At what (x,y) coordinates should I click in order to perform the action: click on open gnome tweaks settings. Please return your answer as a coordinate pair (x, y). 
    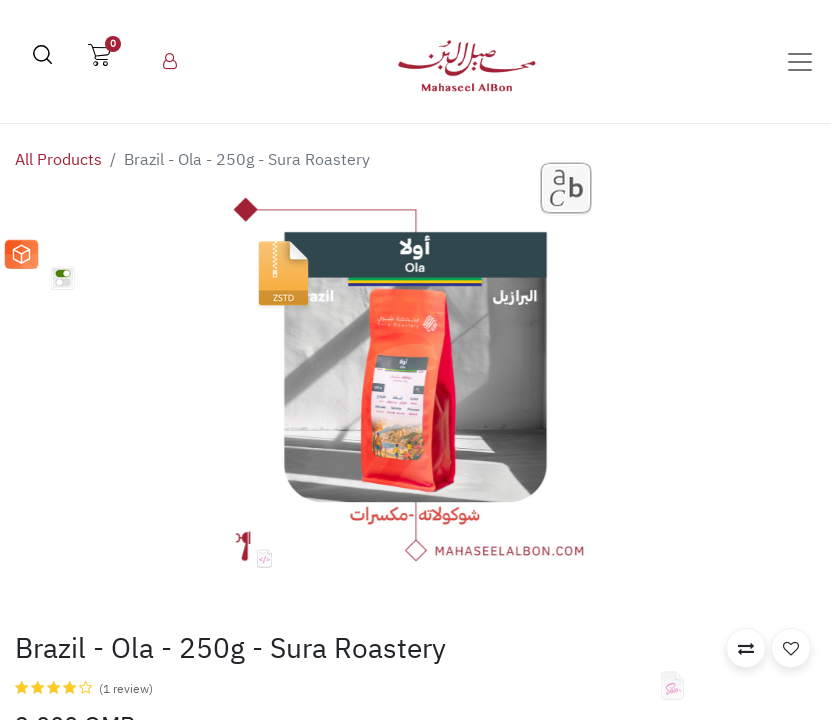
    Looking at the image, I should click on (63, 278).